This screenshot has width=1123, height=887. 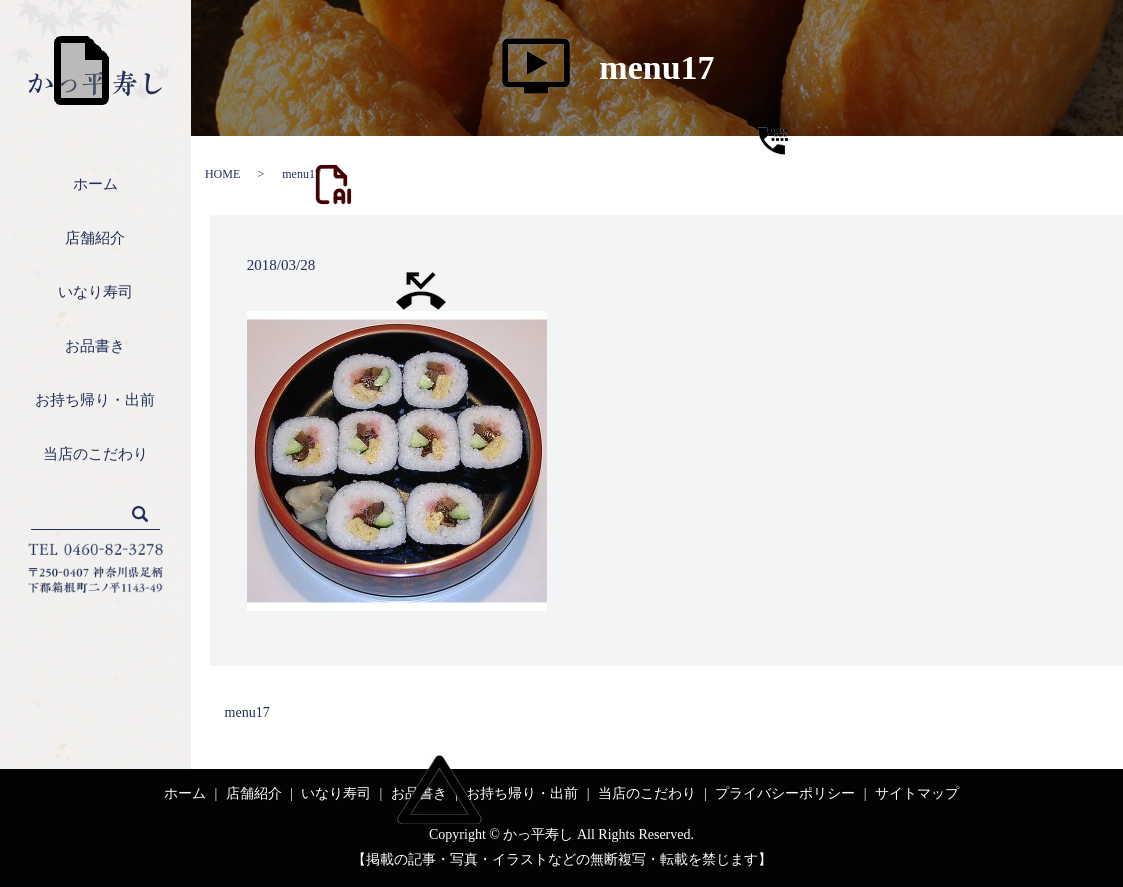 I want to click on access TTY/TDD accessibility calling features, so click(x=773, y=141).